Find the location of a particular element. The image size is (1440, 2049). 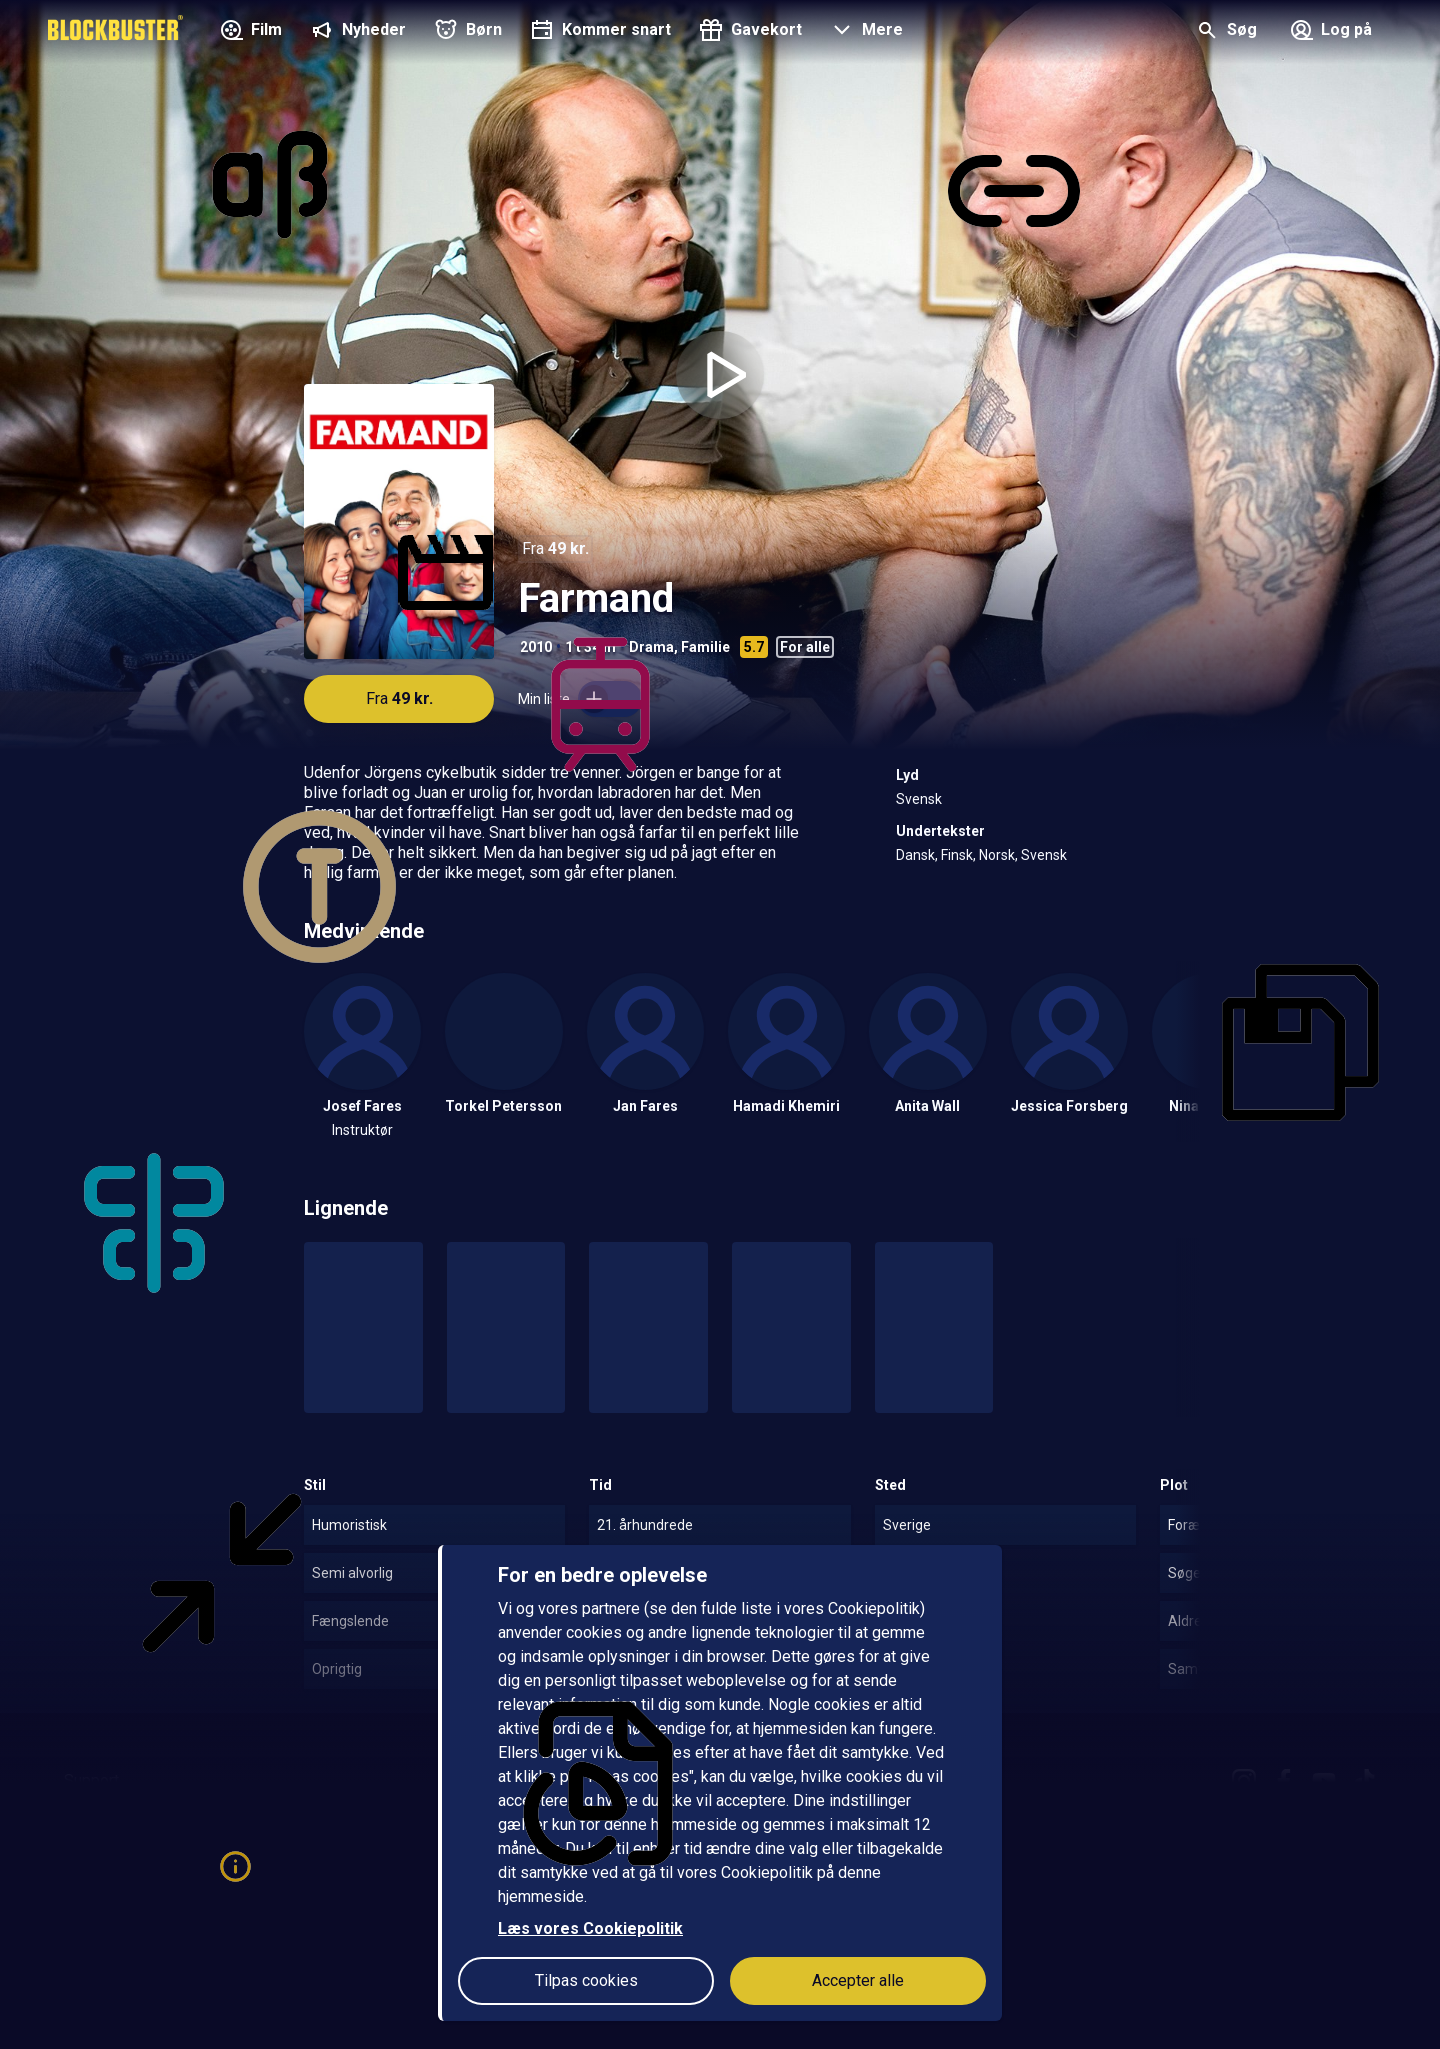

copy or share a link is located at coordinates (1014, 191).